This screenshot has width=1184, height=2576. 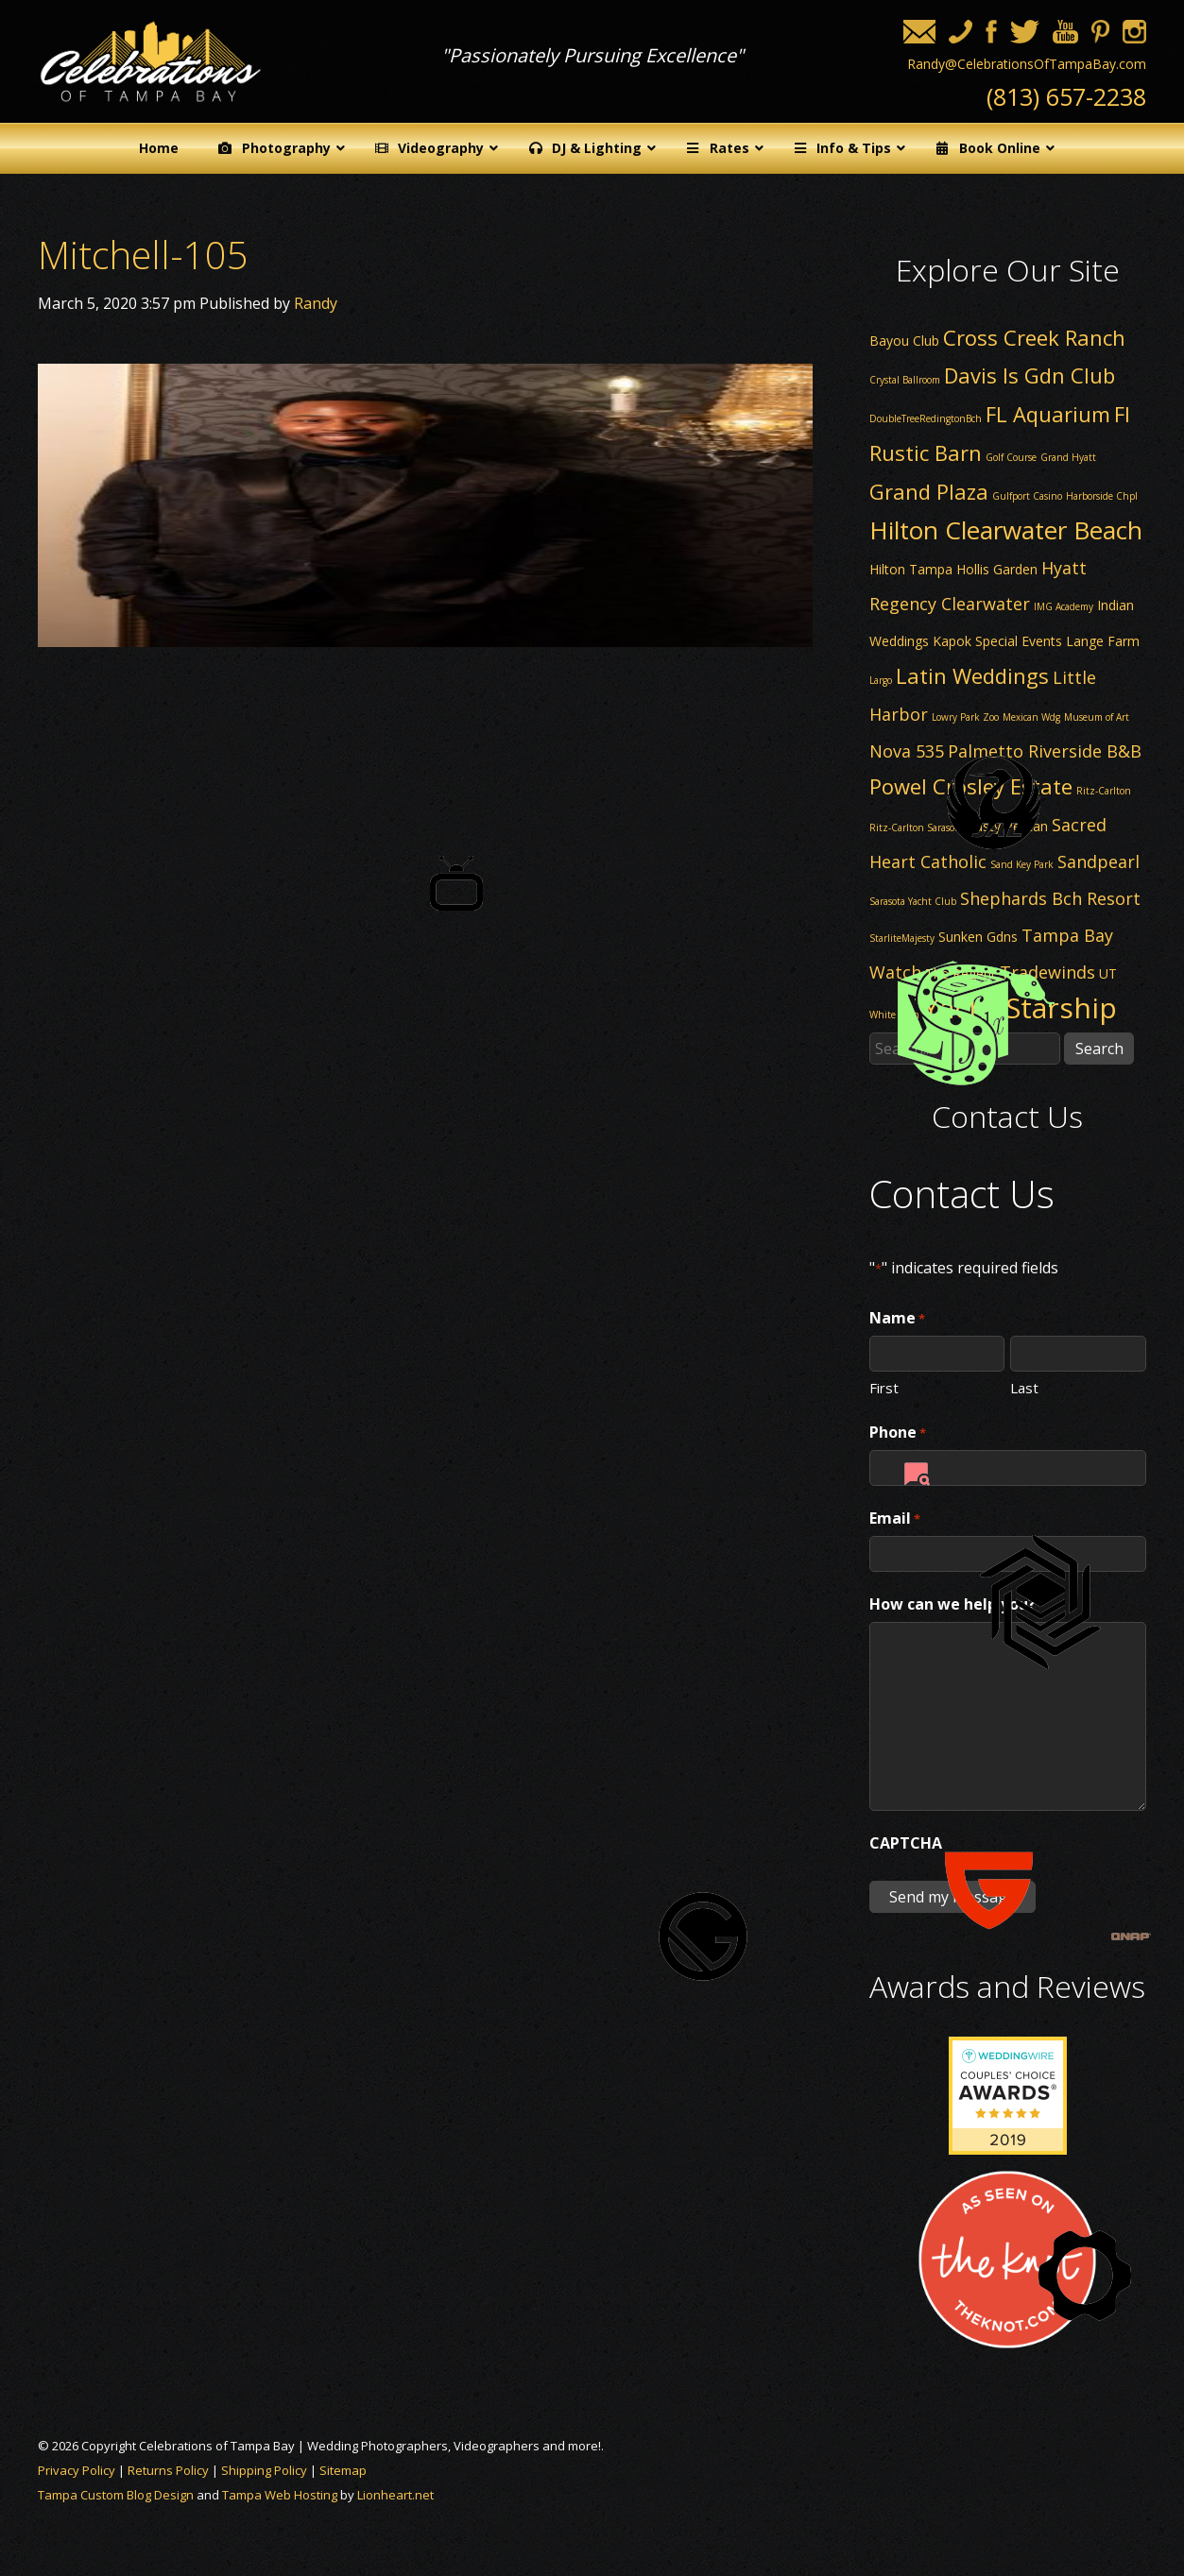 What do you see at coordinates (456, 883) in the screenshot?
I see `open the MyShows app` at bounding box center [456, 883].